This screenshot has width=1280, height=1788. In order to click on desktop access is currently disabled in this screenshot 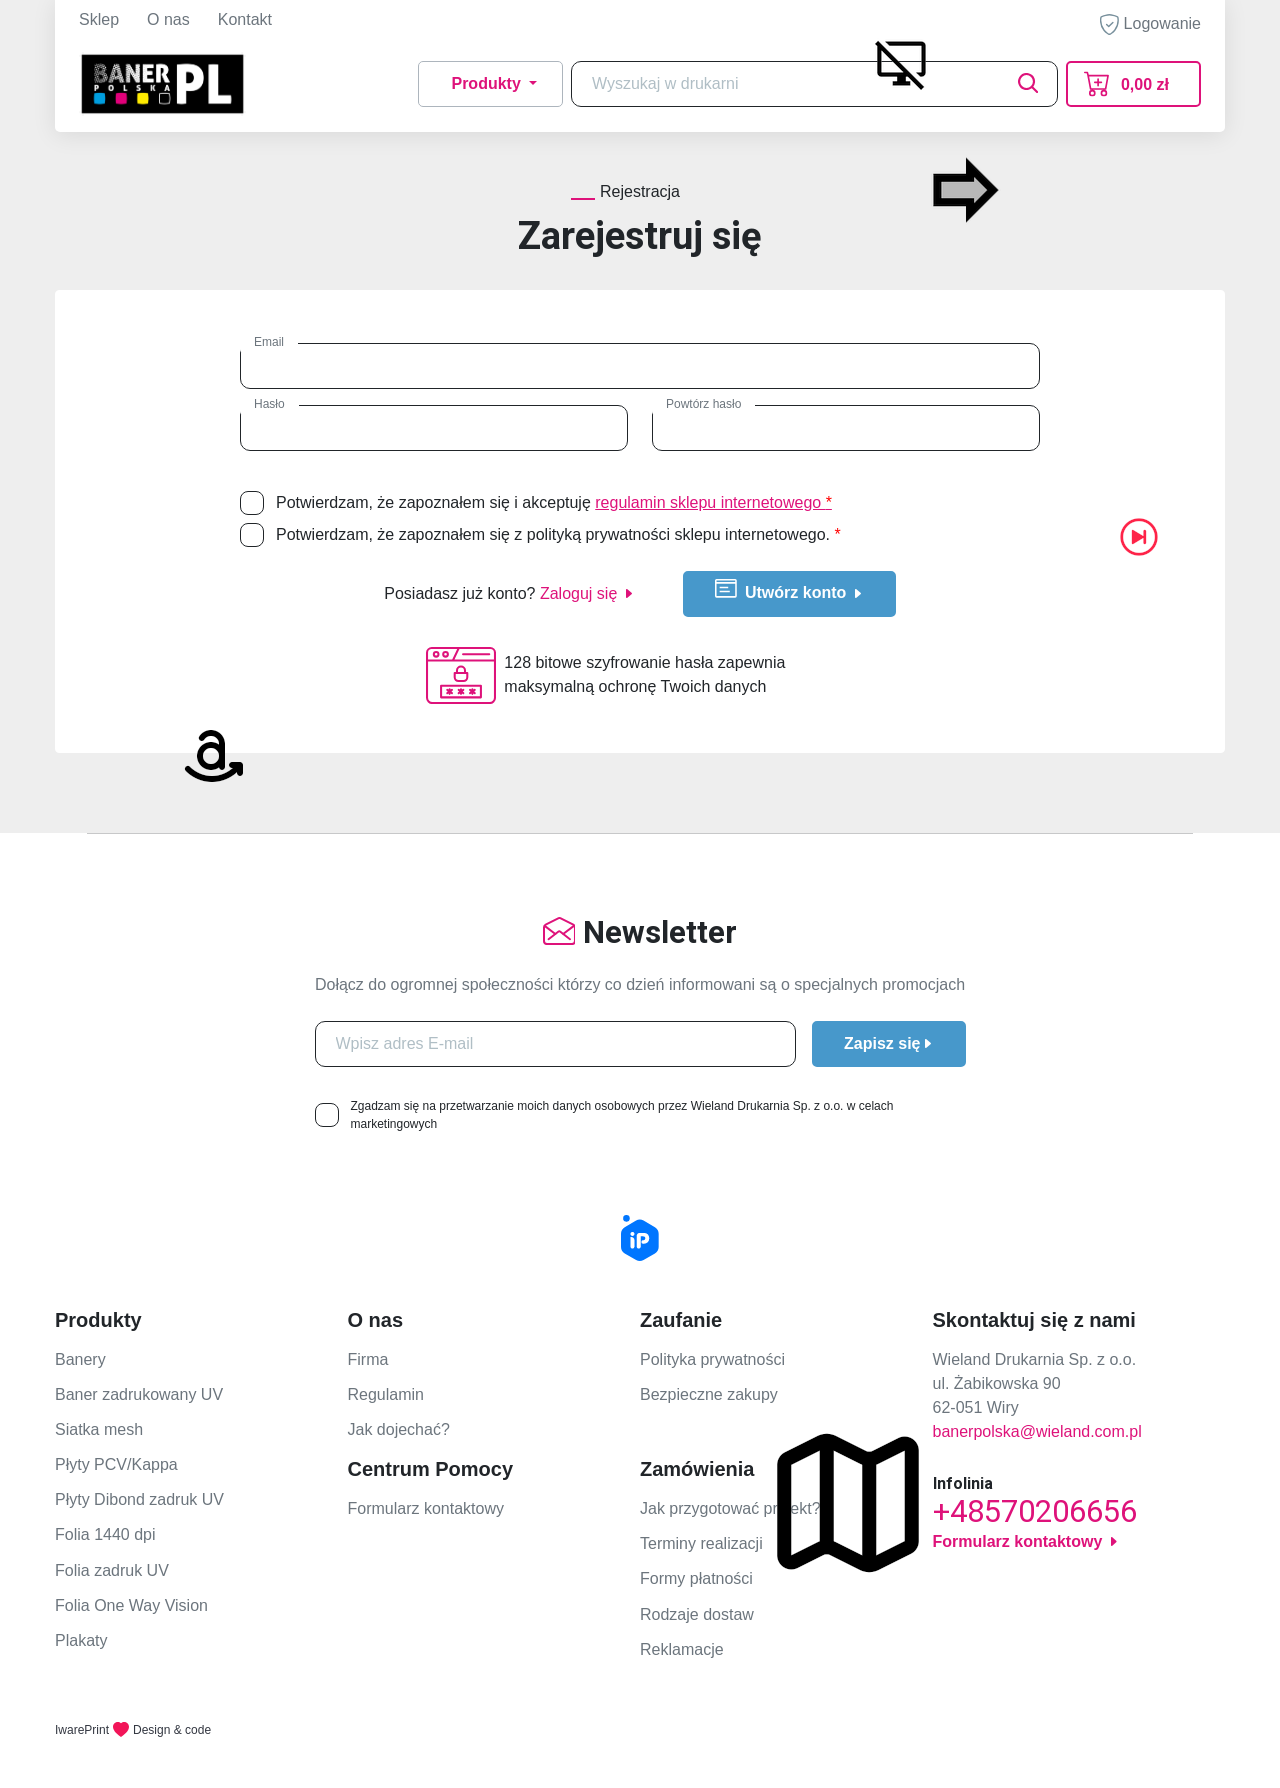, I will do `click(901, 63)`.